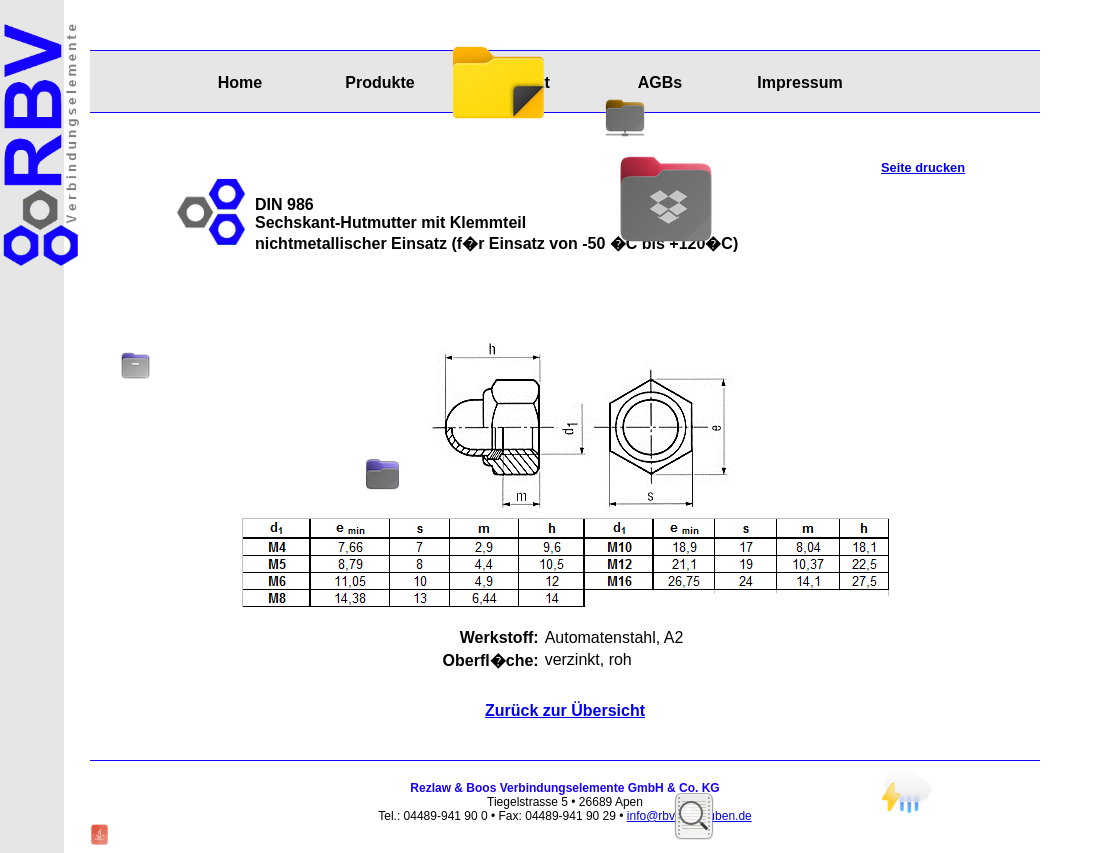  Describe the element at coordinates (906, 789) in the screenshot. I see `indicates stormy weather conditions` at that location.